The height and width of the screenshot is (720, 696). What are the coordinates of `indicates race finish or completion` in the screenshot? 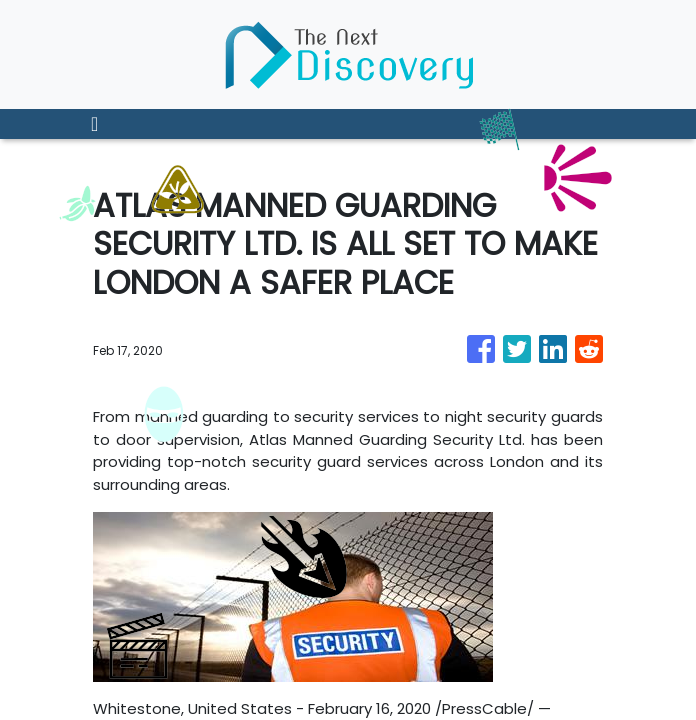 It's located at (499, 129).